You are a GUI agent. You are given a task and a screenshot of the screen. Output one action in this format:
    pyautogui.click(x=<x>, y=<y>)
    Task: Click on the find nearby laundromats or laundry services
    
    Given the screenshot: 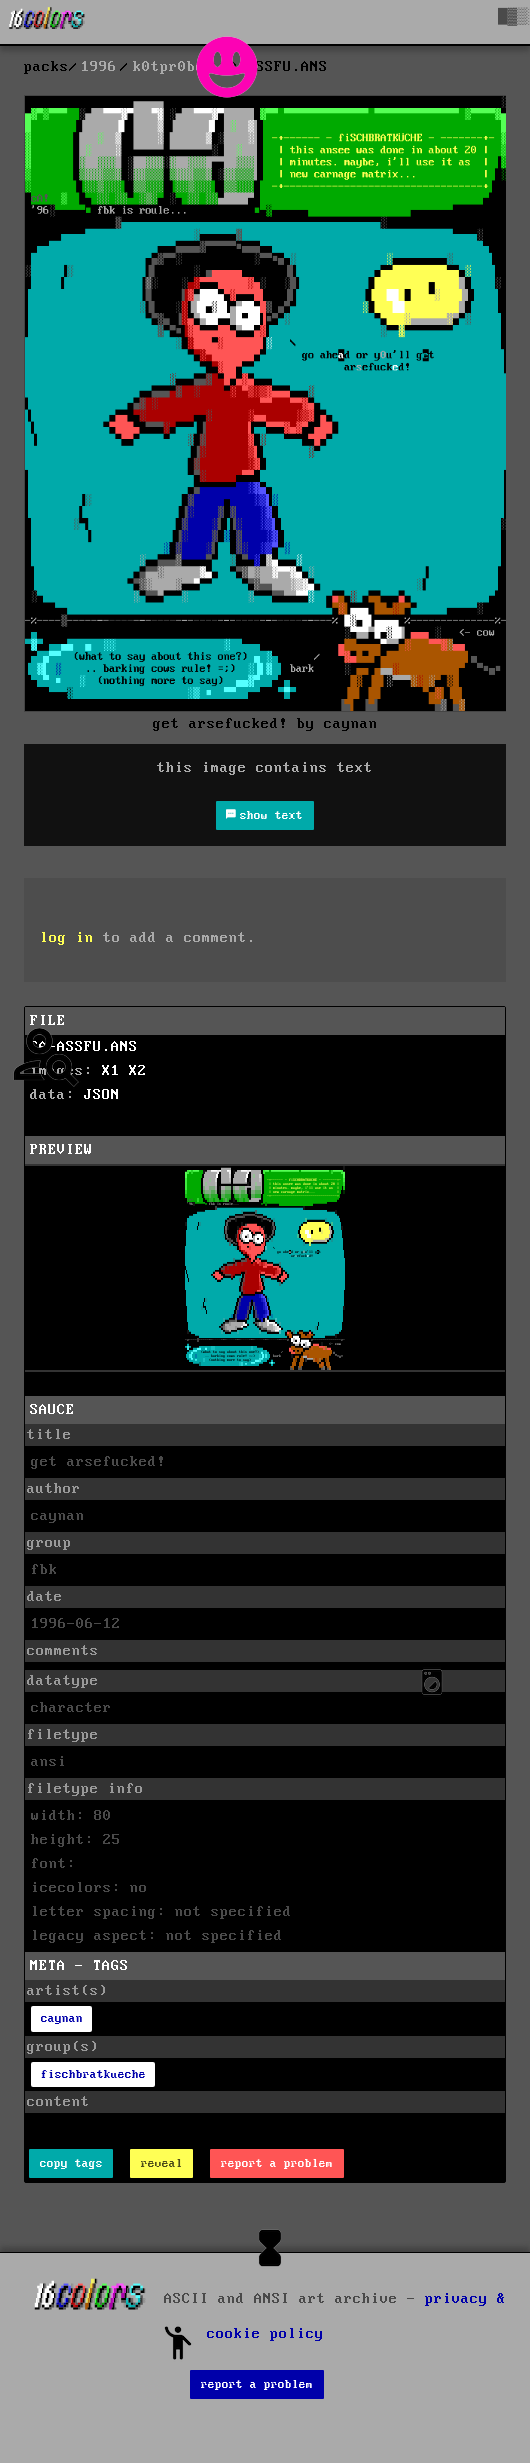 What is the action you would take?
    pyautogui.click(x=432, y=1682)
    